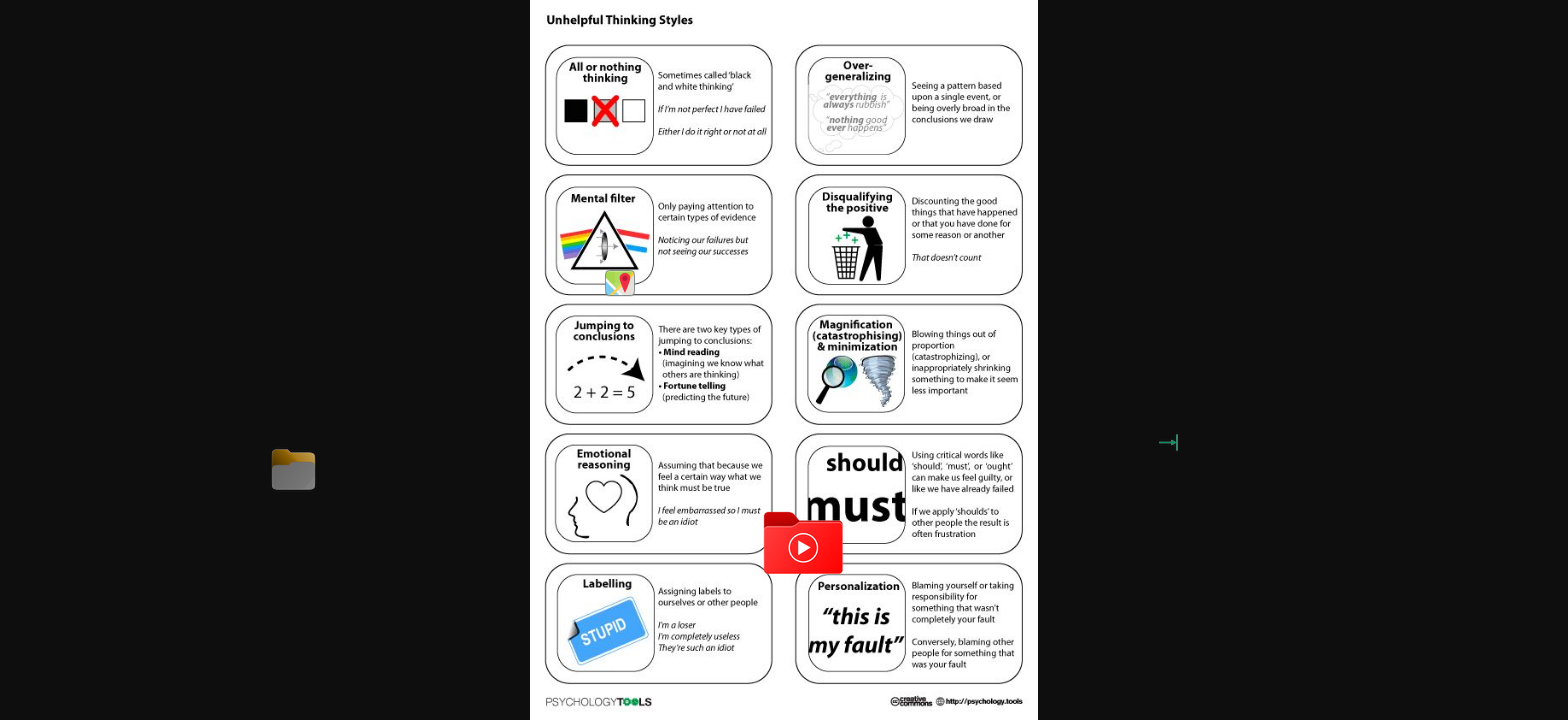  I want to click on go to the last item or page, so click(1168, 442).